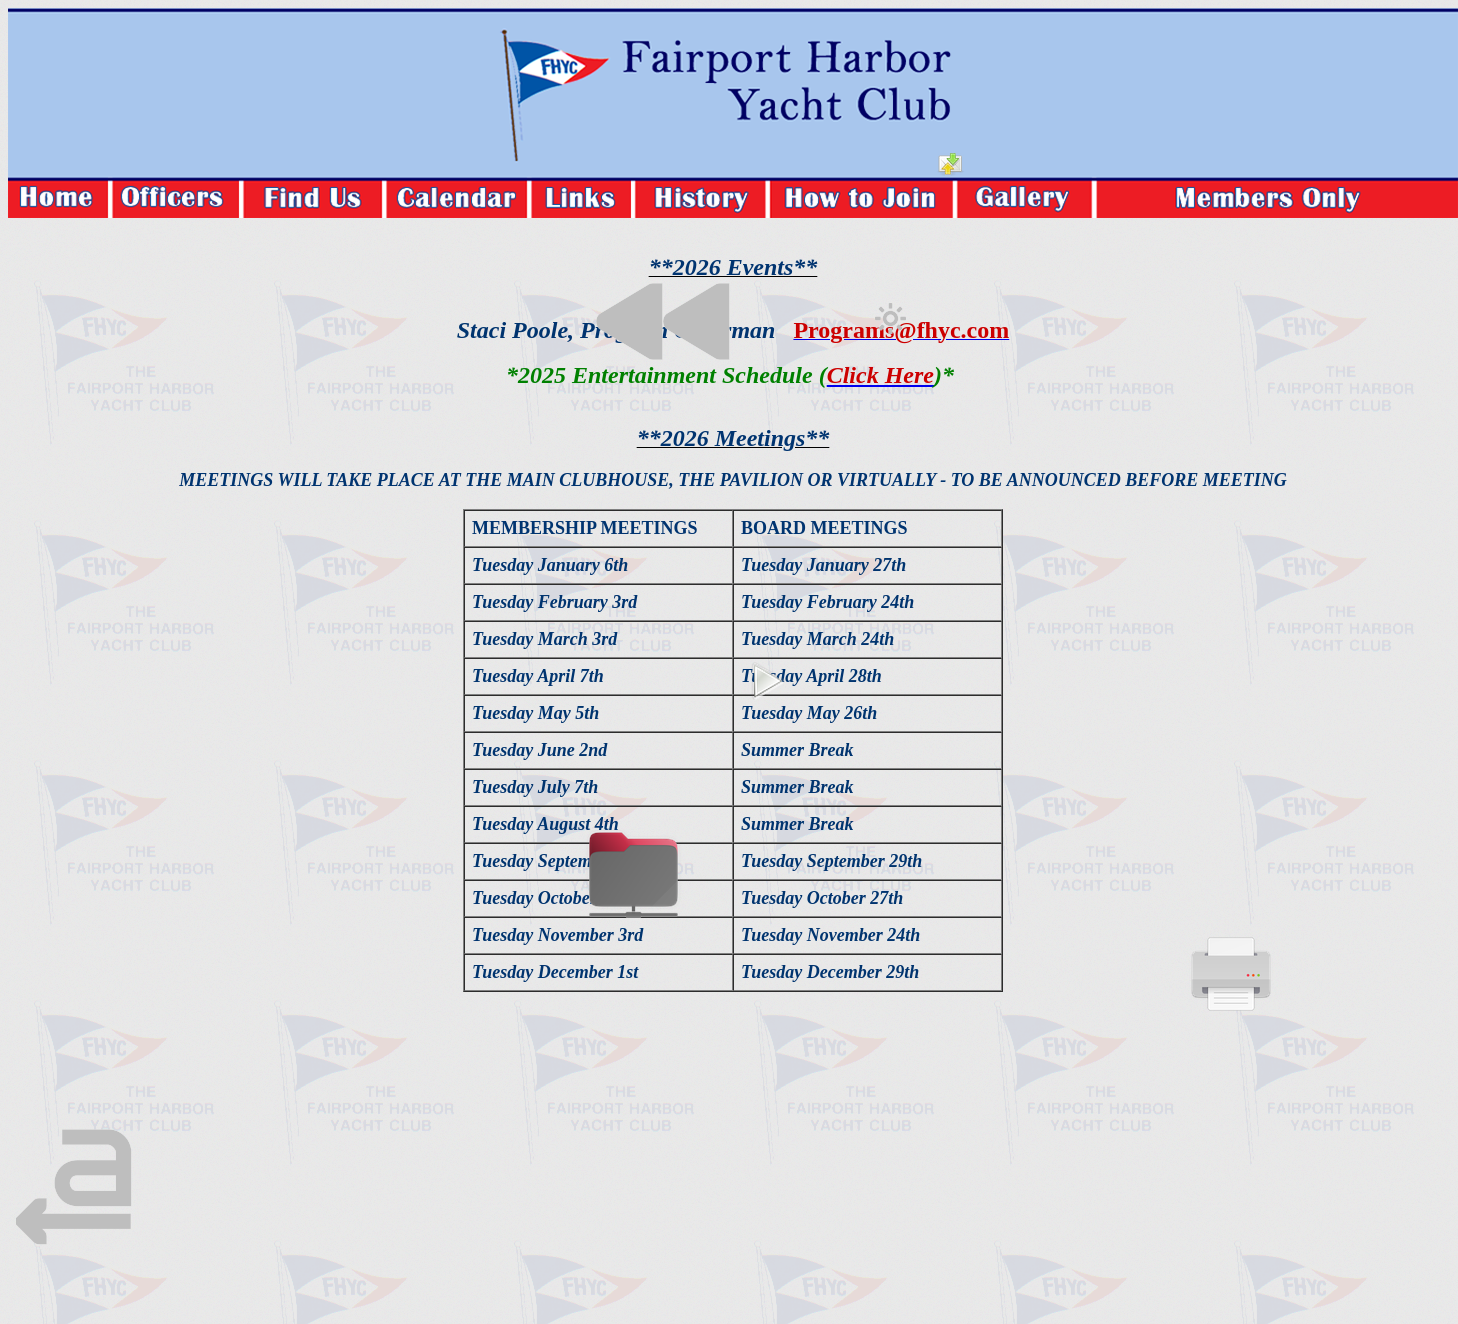 The width and height of the screenshot is (1458, 1324). Describe the element at coordinates (950, 165) in the screenshot. I see `sync incoming and outgoing mail` at that location.